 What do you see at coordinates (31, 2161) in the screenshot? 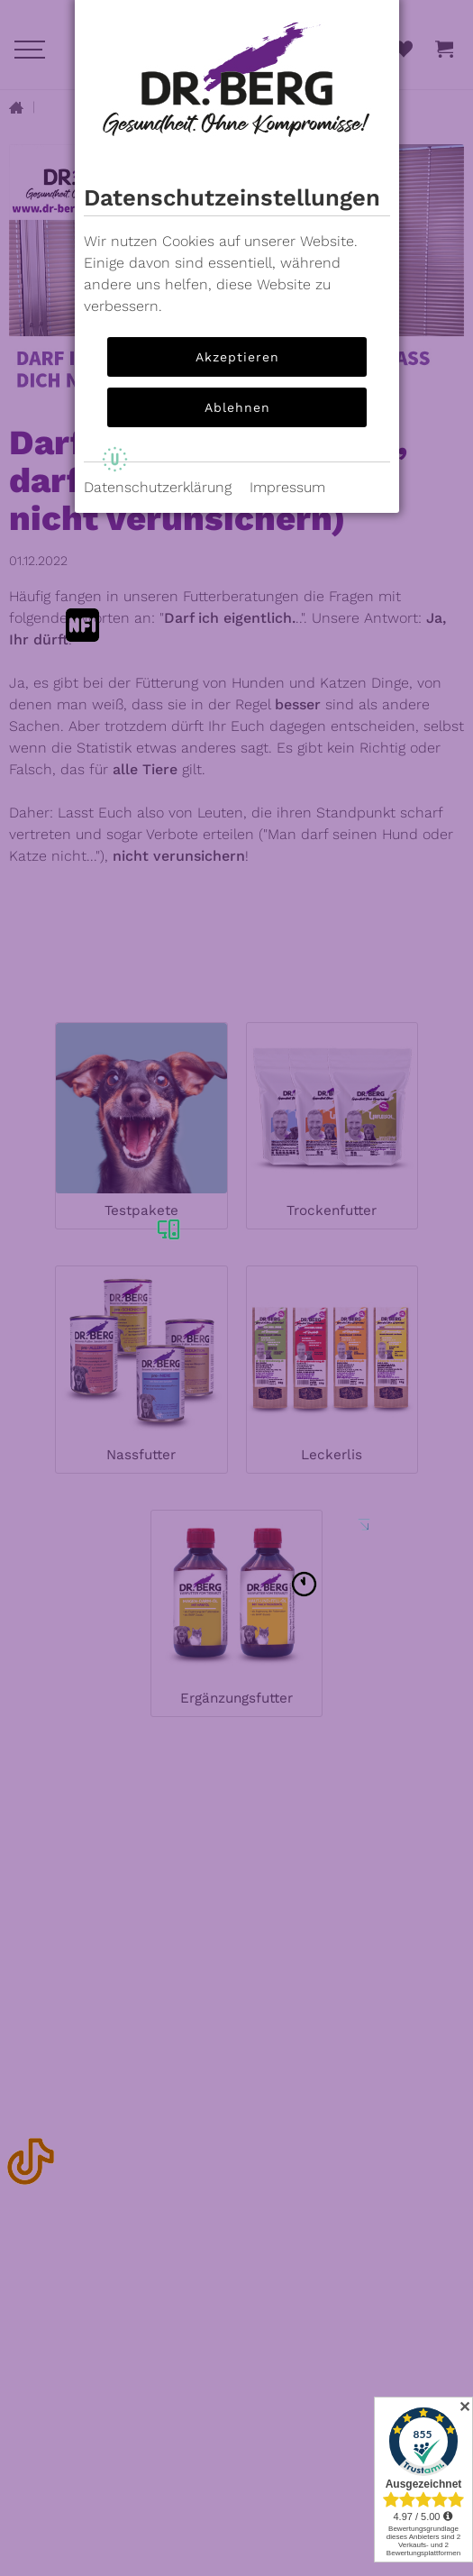
I see `open TikTok app` at bounding box center [31, 2161].